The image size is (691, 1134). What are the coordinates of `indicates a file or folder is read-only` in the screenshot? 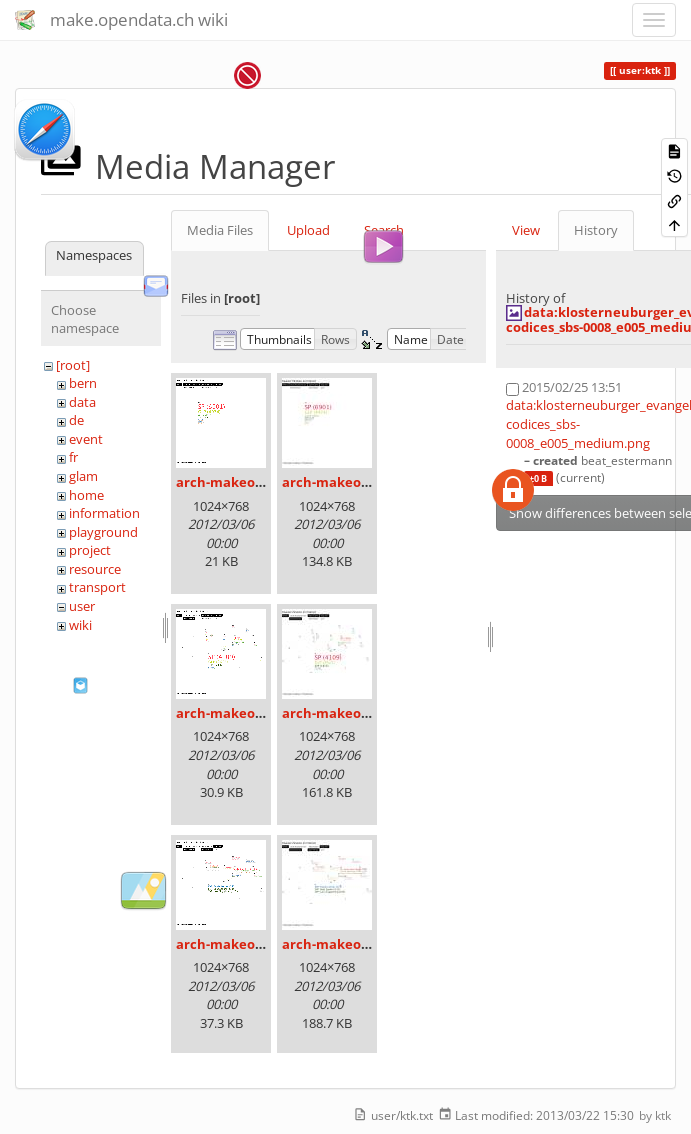 It's located at (513, 490).